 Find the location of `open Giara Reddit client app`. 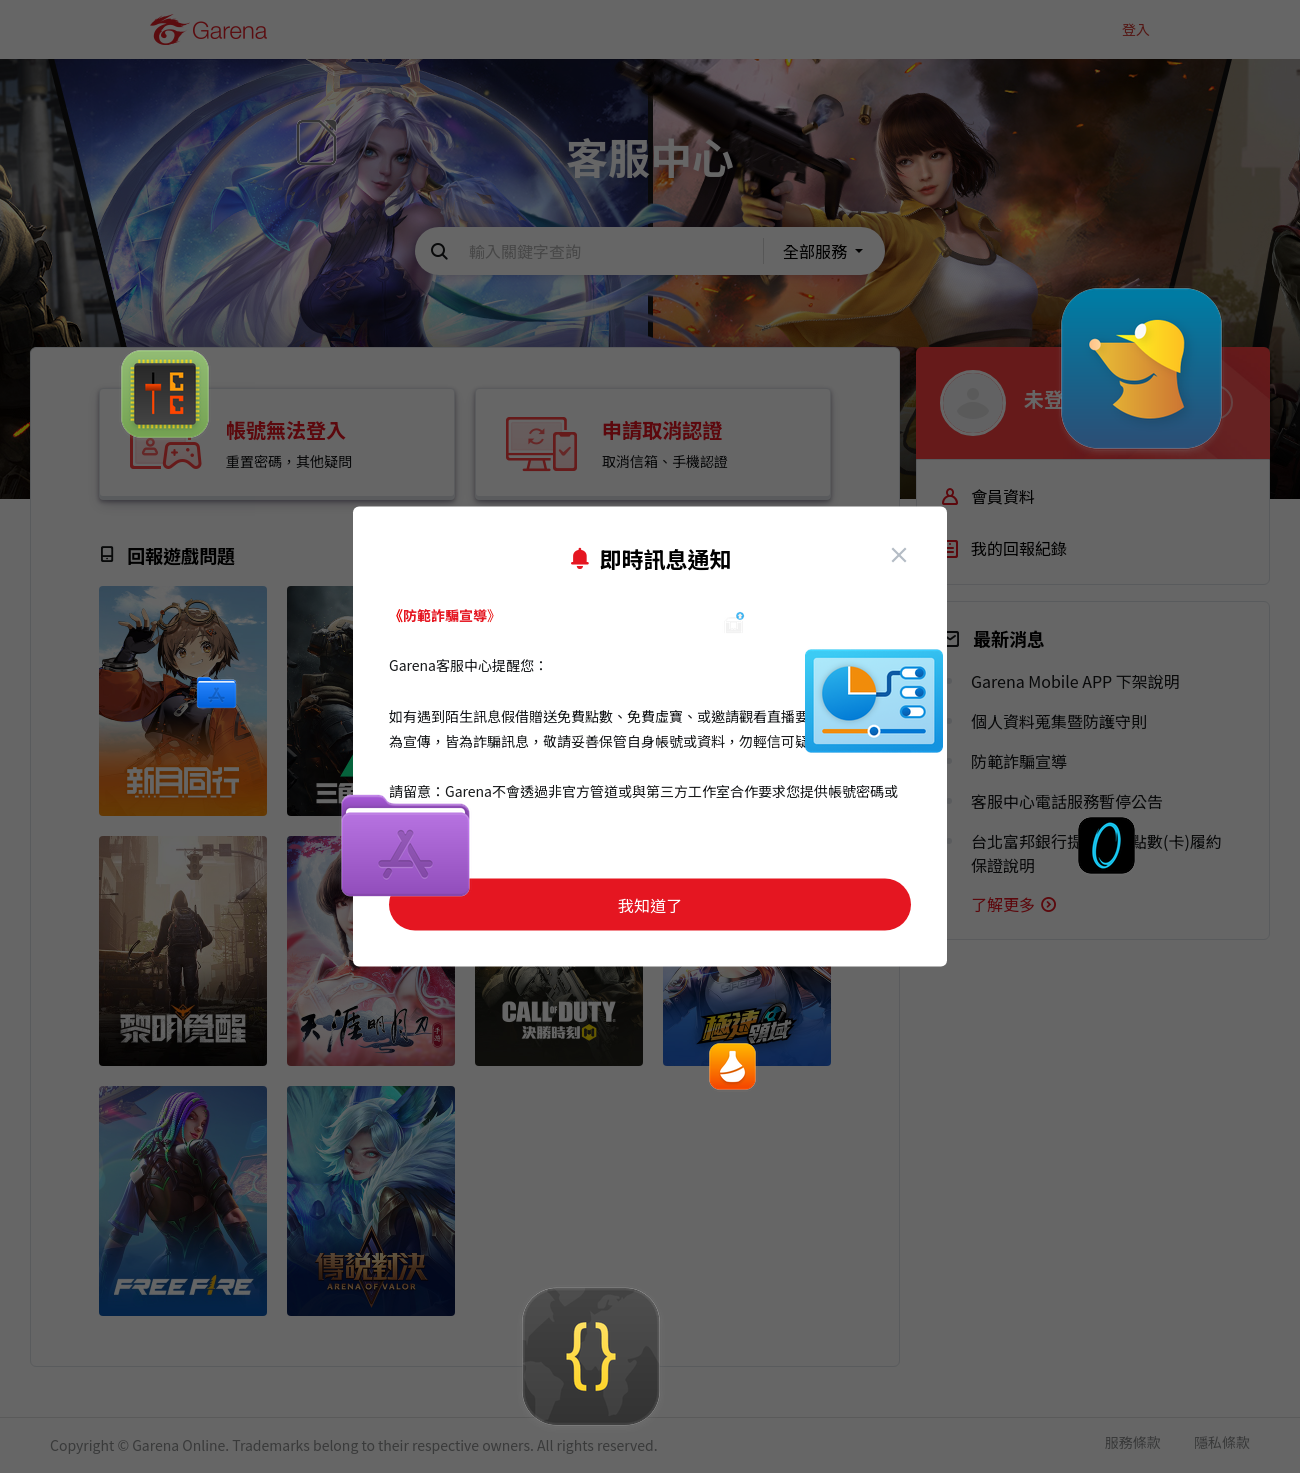

open Giara Reddit client app is located at coordinates (732, 1066).